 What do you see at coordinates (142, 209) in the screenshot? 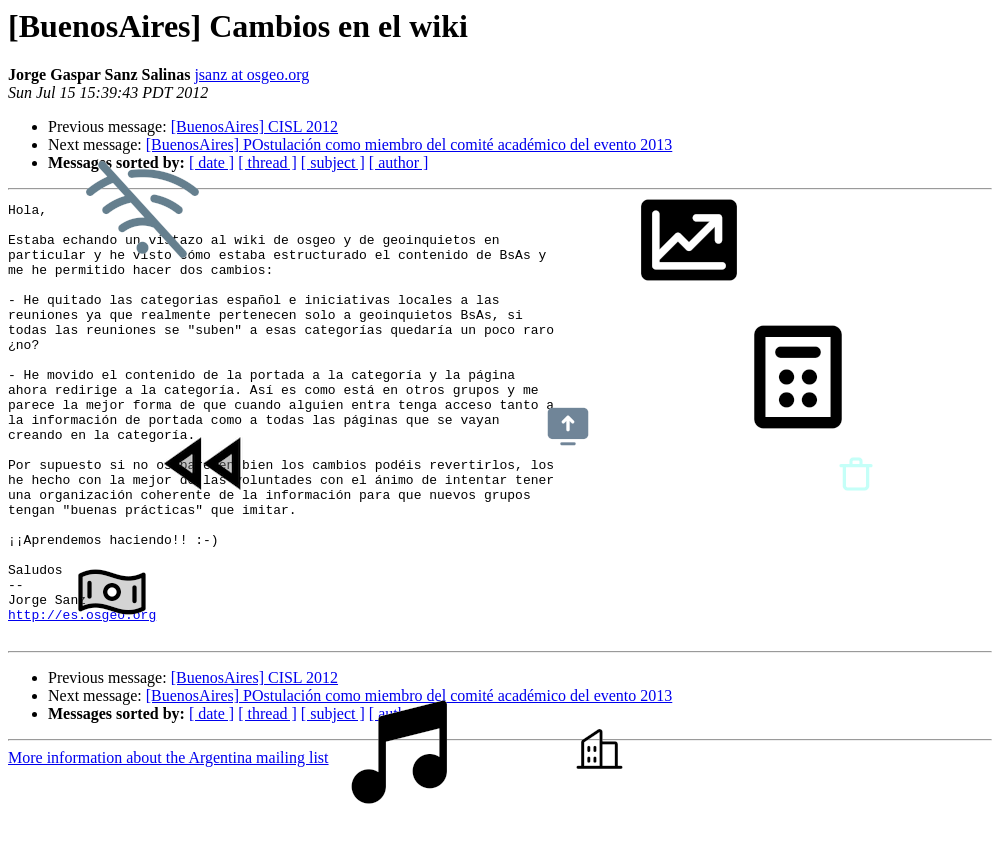
I see `indicates no wifi connection available` at bounding box center [142, 209].